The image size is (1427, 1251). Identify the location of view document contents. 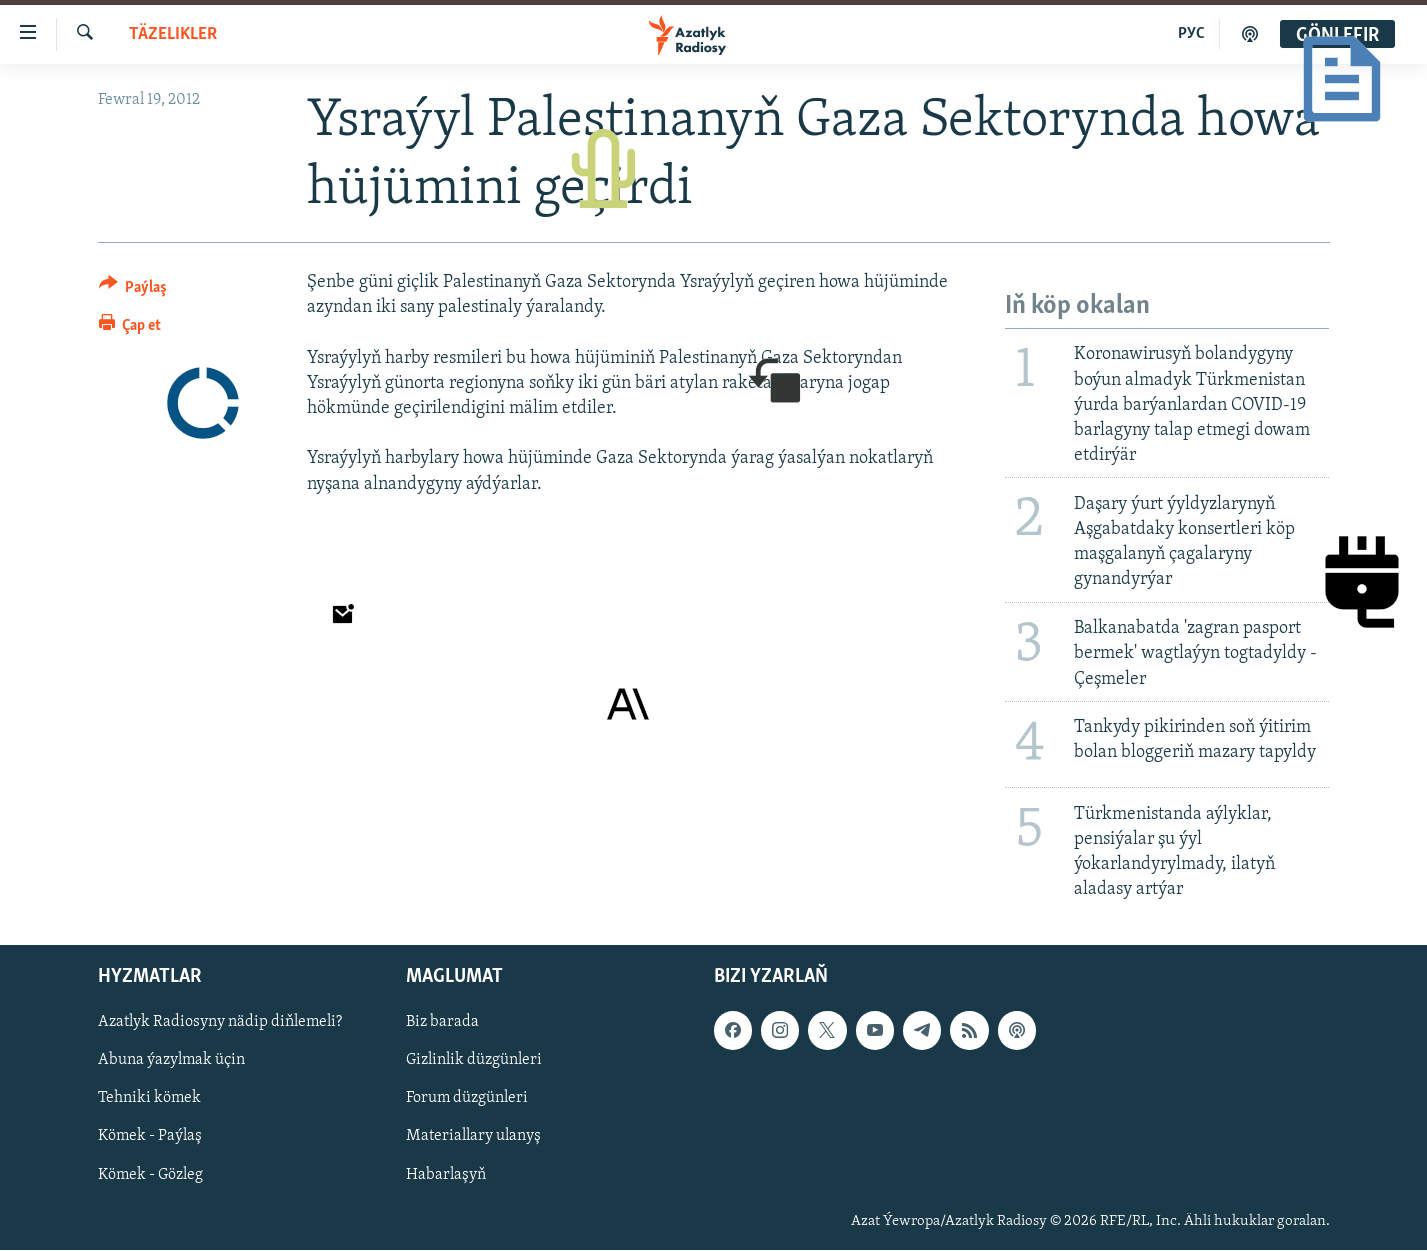
(1342, 79).